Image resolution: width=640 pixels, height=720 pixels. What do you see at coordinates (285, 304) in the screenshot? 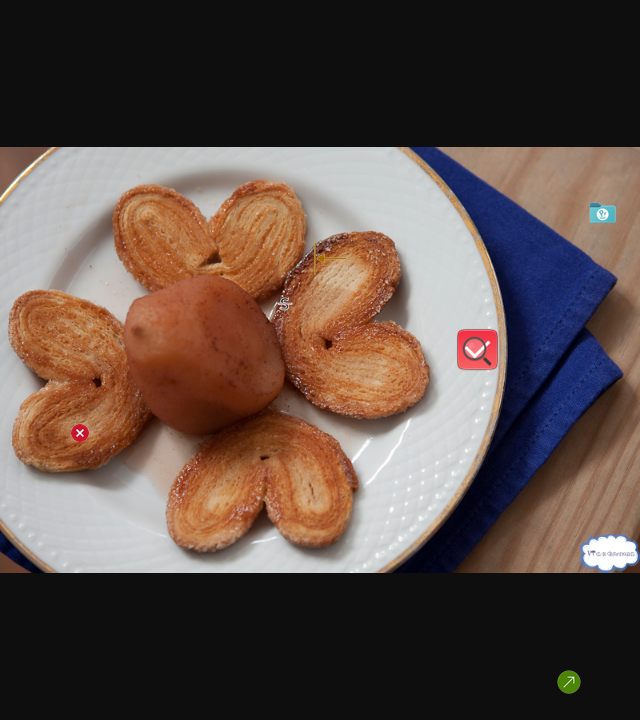
I see `apply strikethrough formatting to selected text` at bounding box center [285, 304].